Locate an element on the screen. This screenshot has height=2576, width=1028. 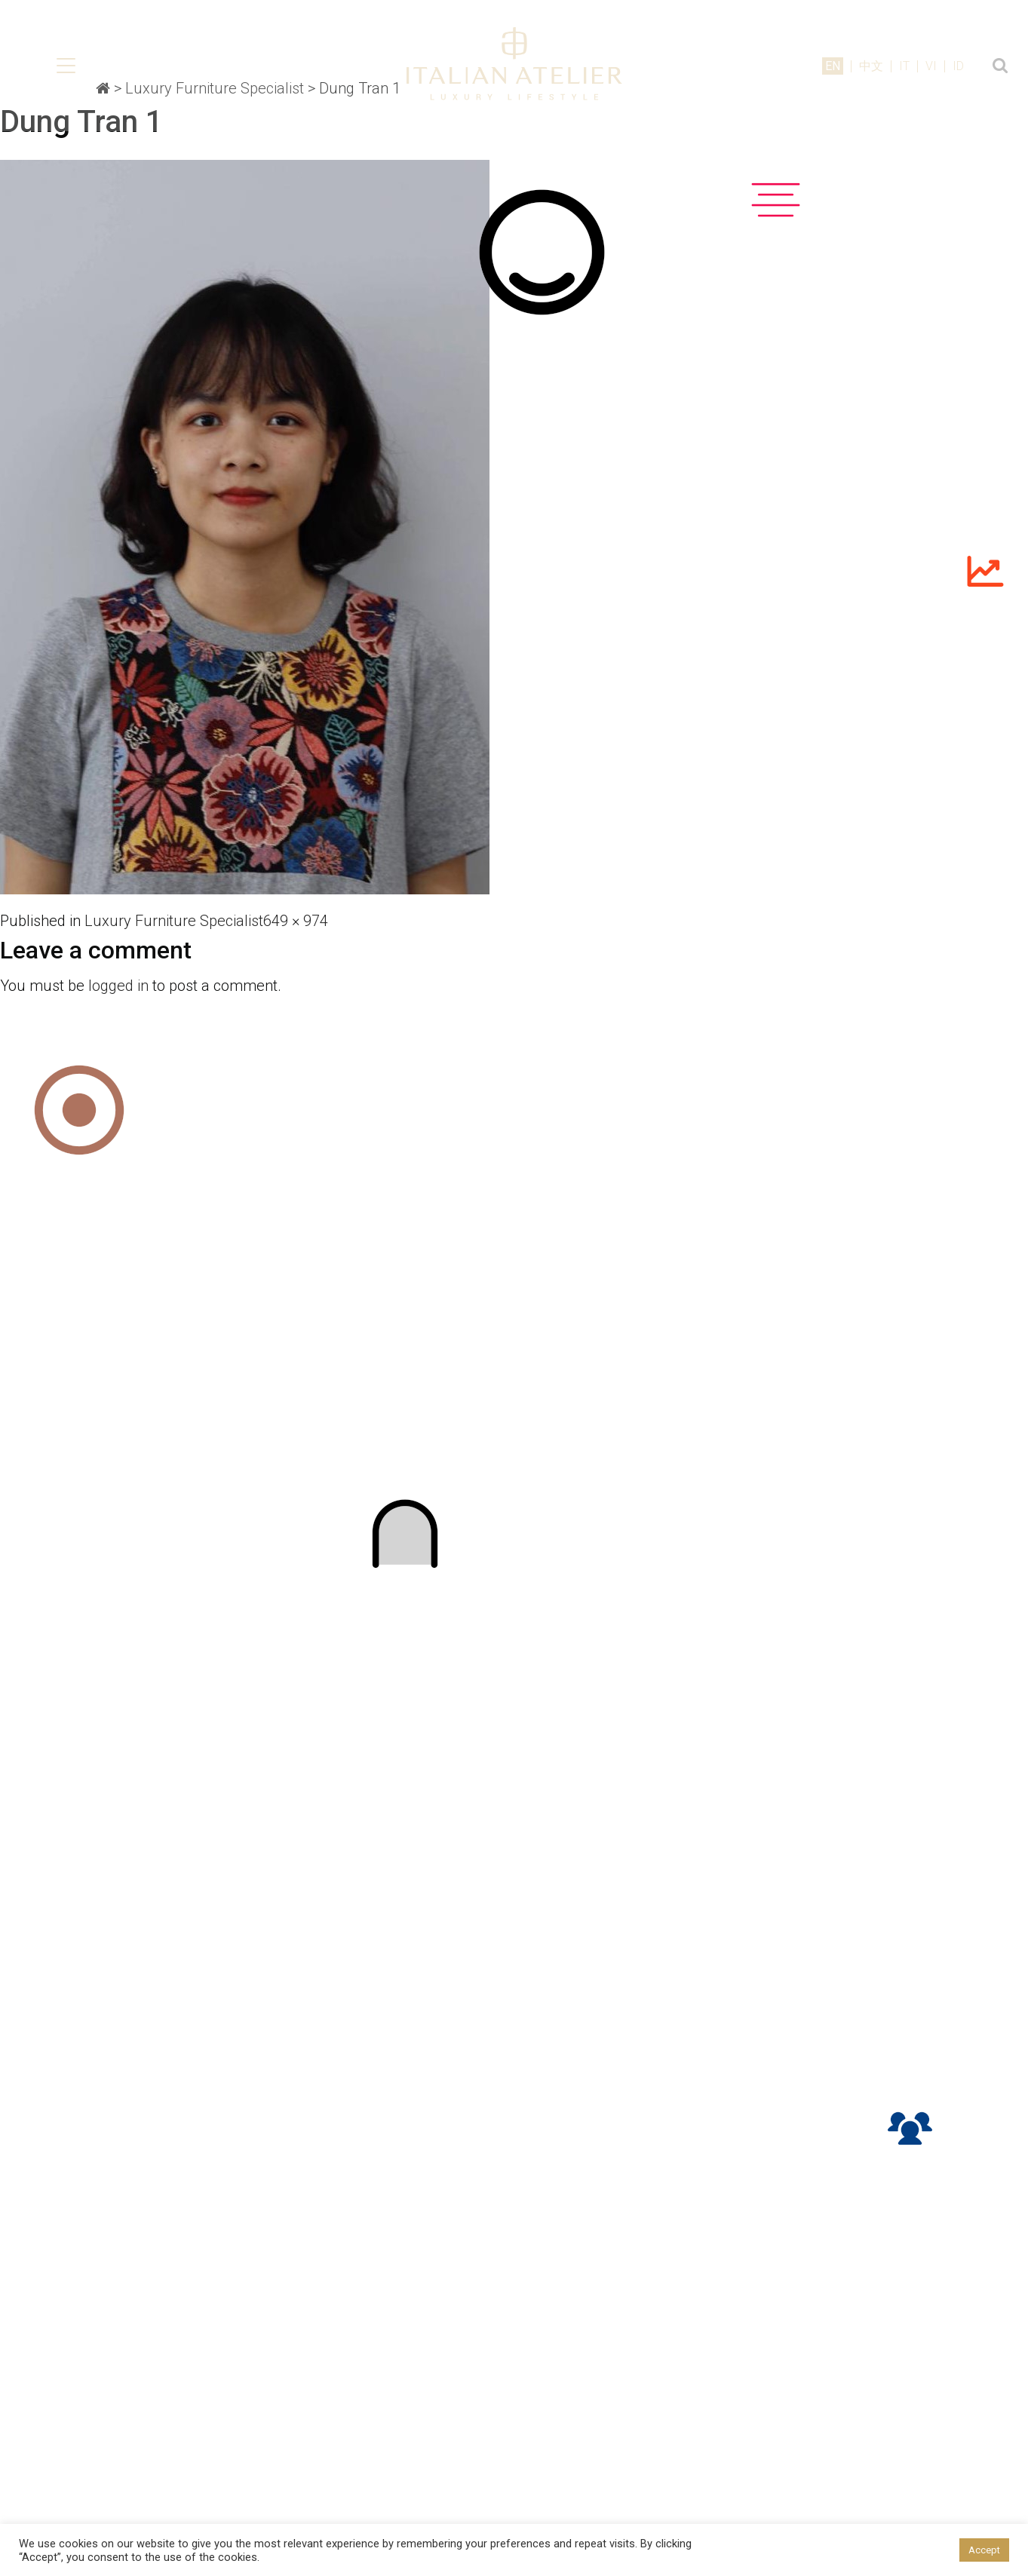
represents set intersection in data operations is located at coordinates (405, 1535).